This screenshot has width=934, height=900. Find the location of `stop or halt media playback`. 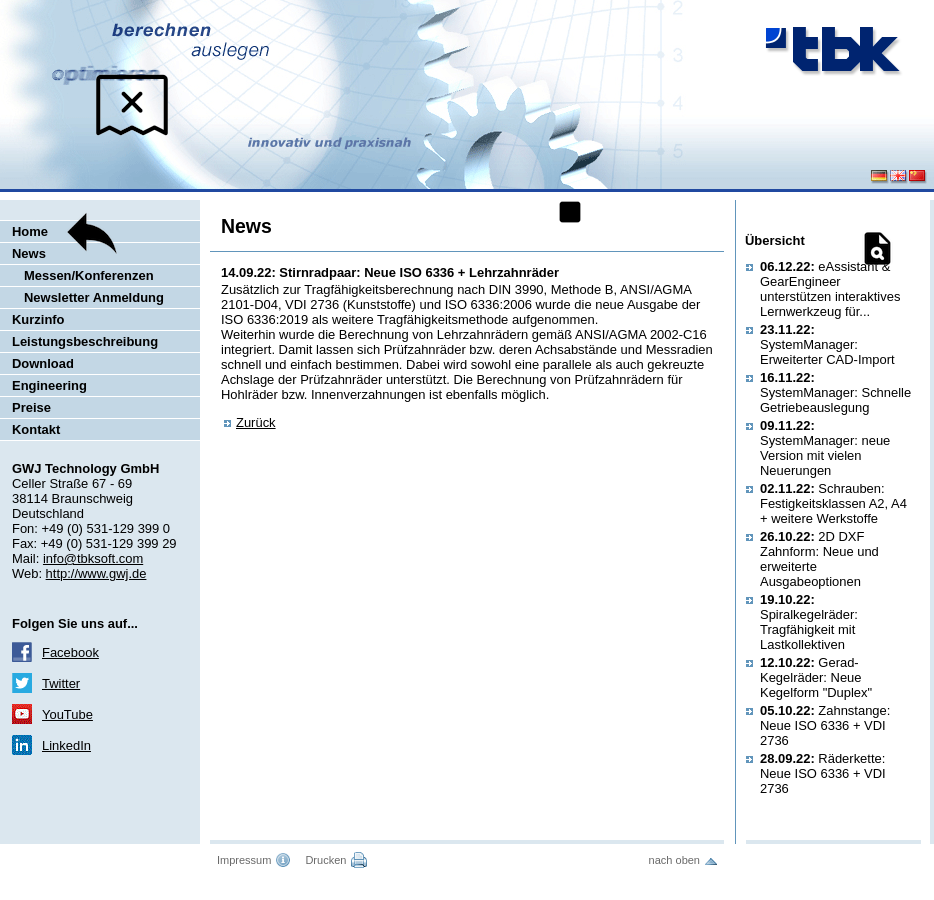

stop or halt media playback is located at coordinates (570, 212).